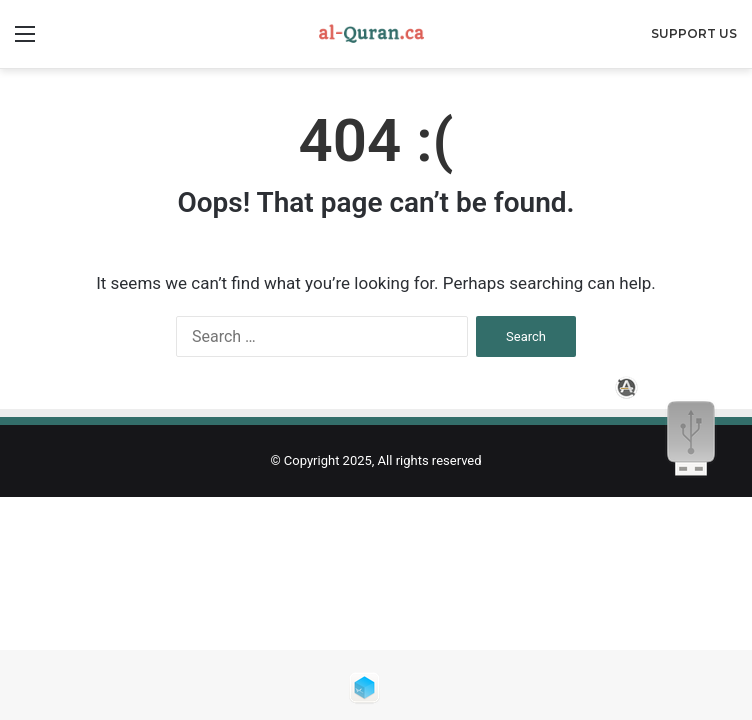  I want to click on check for available software updates, so click(626, 387).